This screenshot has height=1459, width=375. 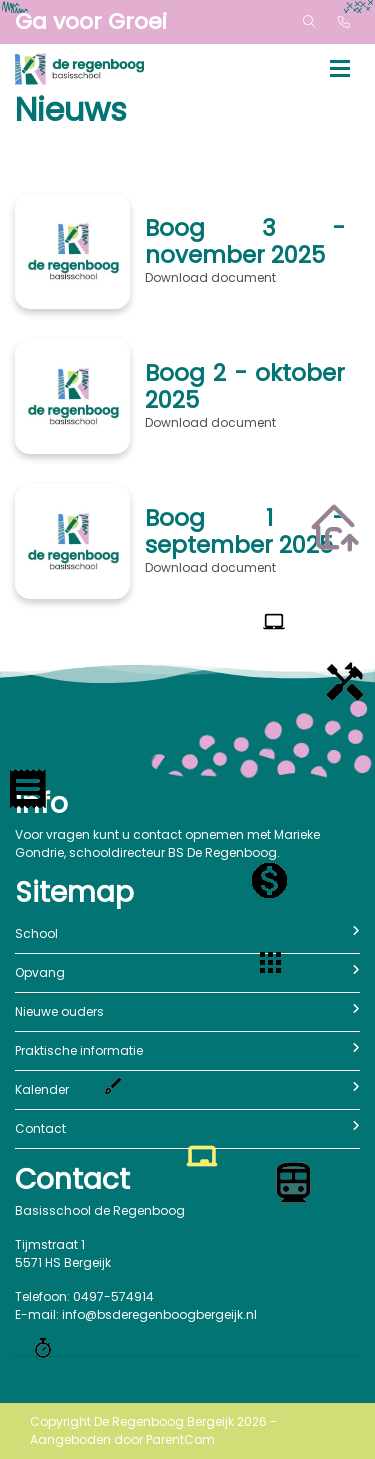 What do you see at coordinates (270, 962) in the screenshot?
I see `open the app drawer or launcher` at bounding box center [270, 962].